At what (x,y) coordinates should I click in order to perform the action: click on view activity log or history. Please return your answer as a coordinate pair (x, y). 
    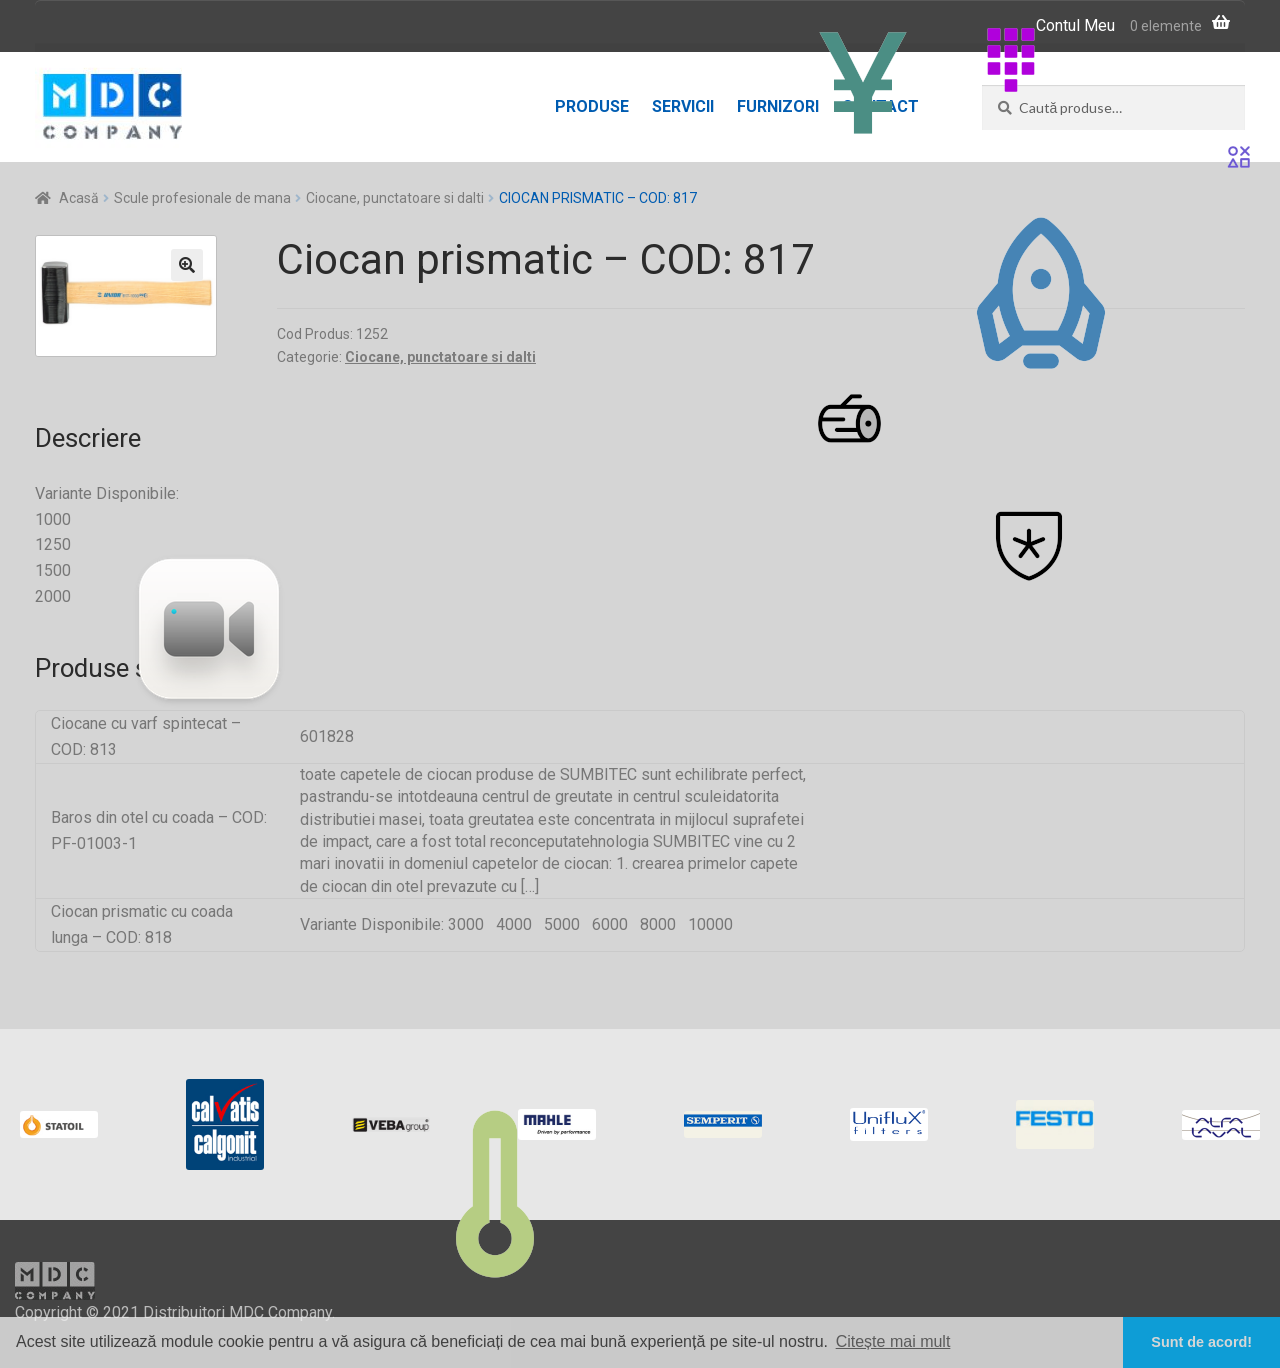
    Looking at the image, I should click on (849, 421).